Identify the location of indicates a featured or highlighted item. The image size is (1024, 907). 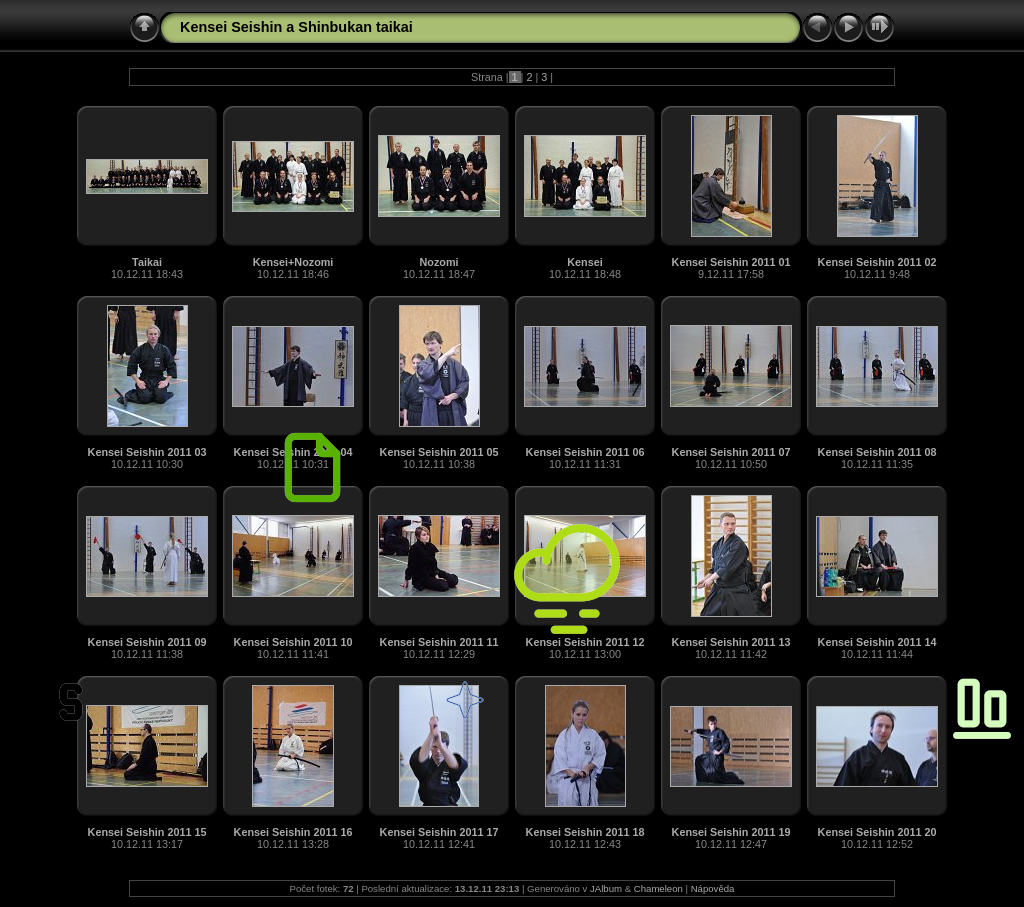
(465, 700).